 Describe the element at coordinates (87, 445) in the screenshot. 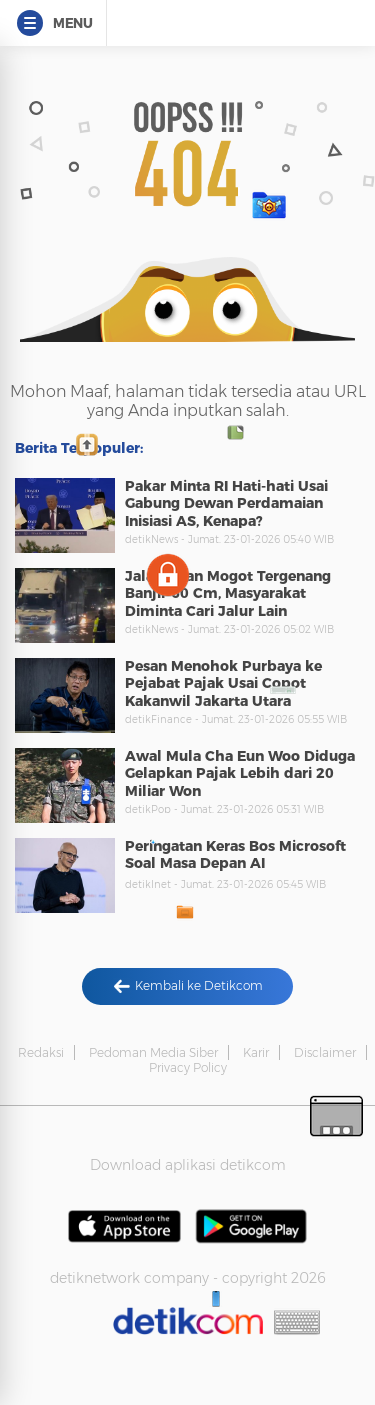

I see `system update package ready to install` at that location.